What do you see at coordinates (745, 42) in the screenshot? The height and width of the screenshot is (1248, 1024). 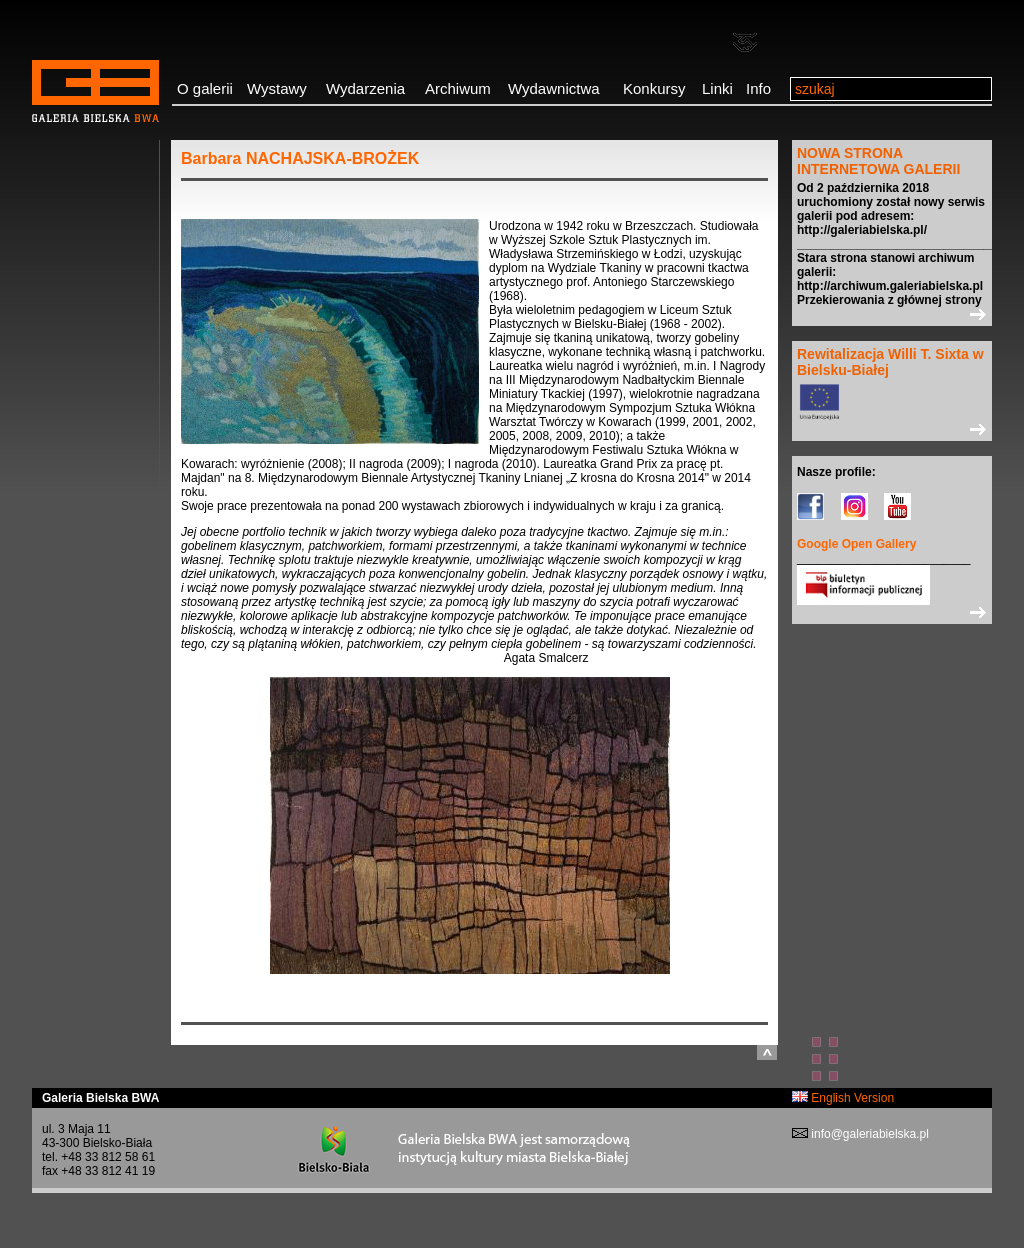 I see `indicates a partnership or collaboration` at bounding box center [745, 42].